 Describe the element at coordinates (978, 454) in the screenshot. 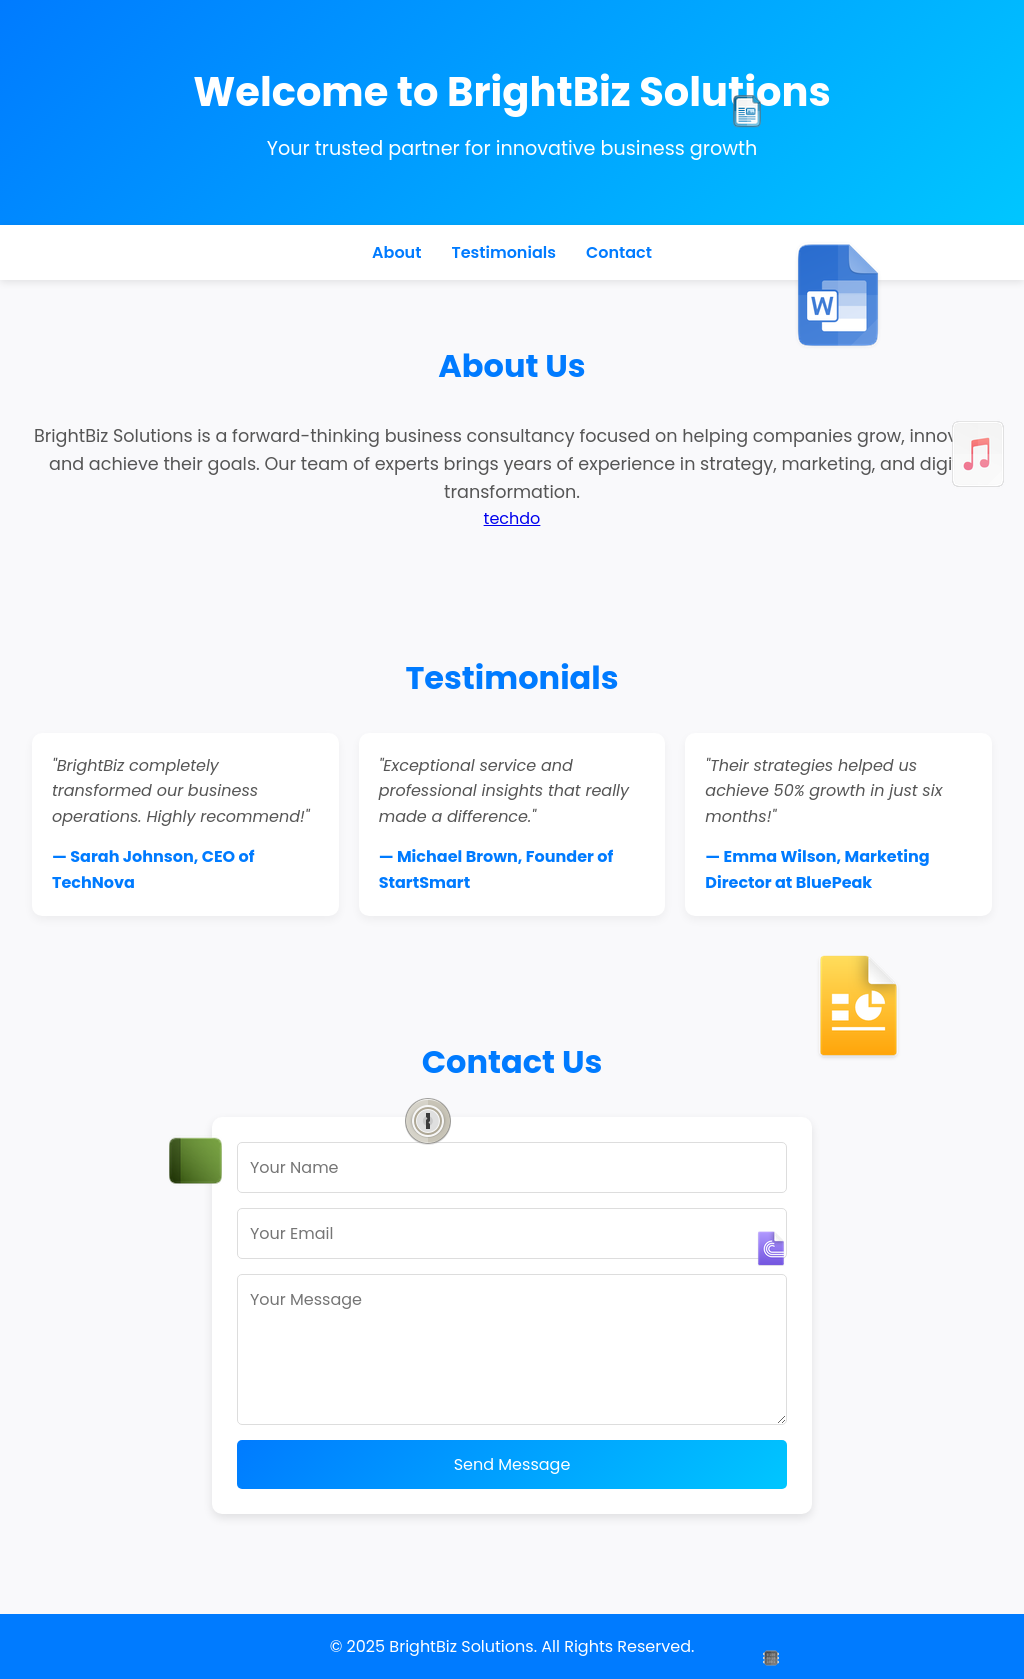

I see `an audio file type indicator` at that location.